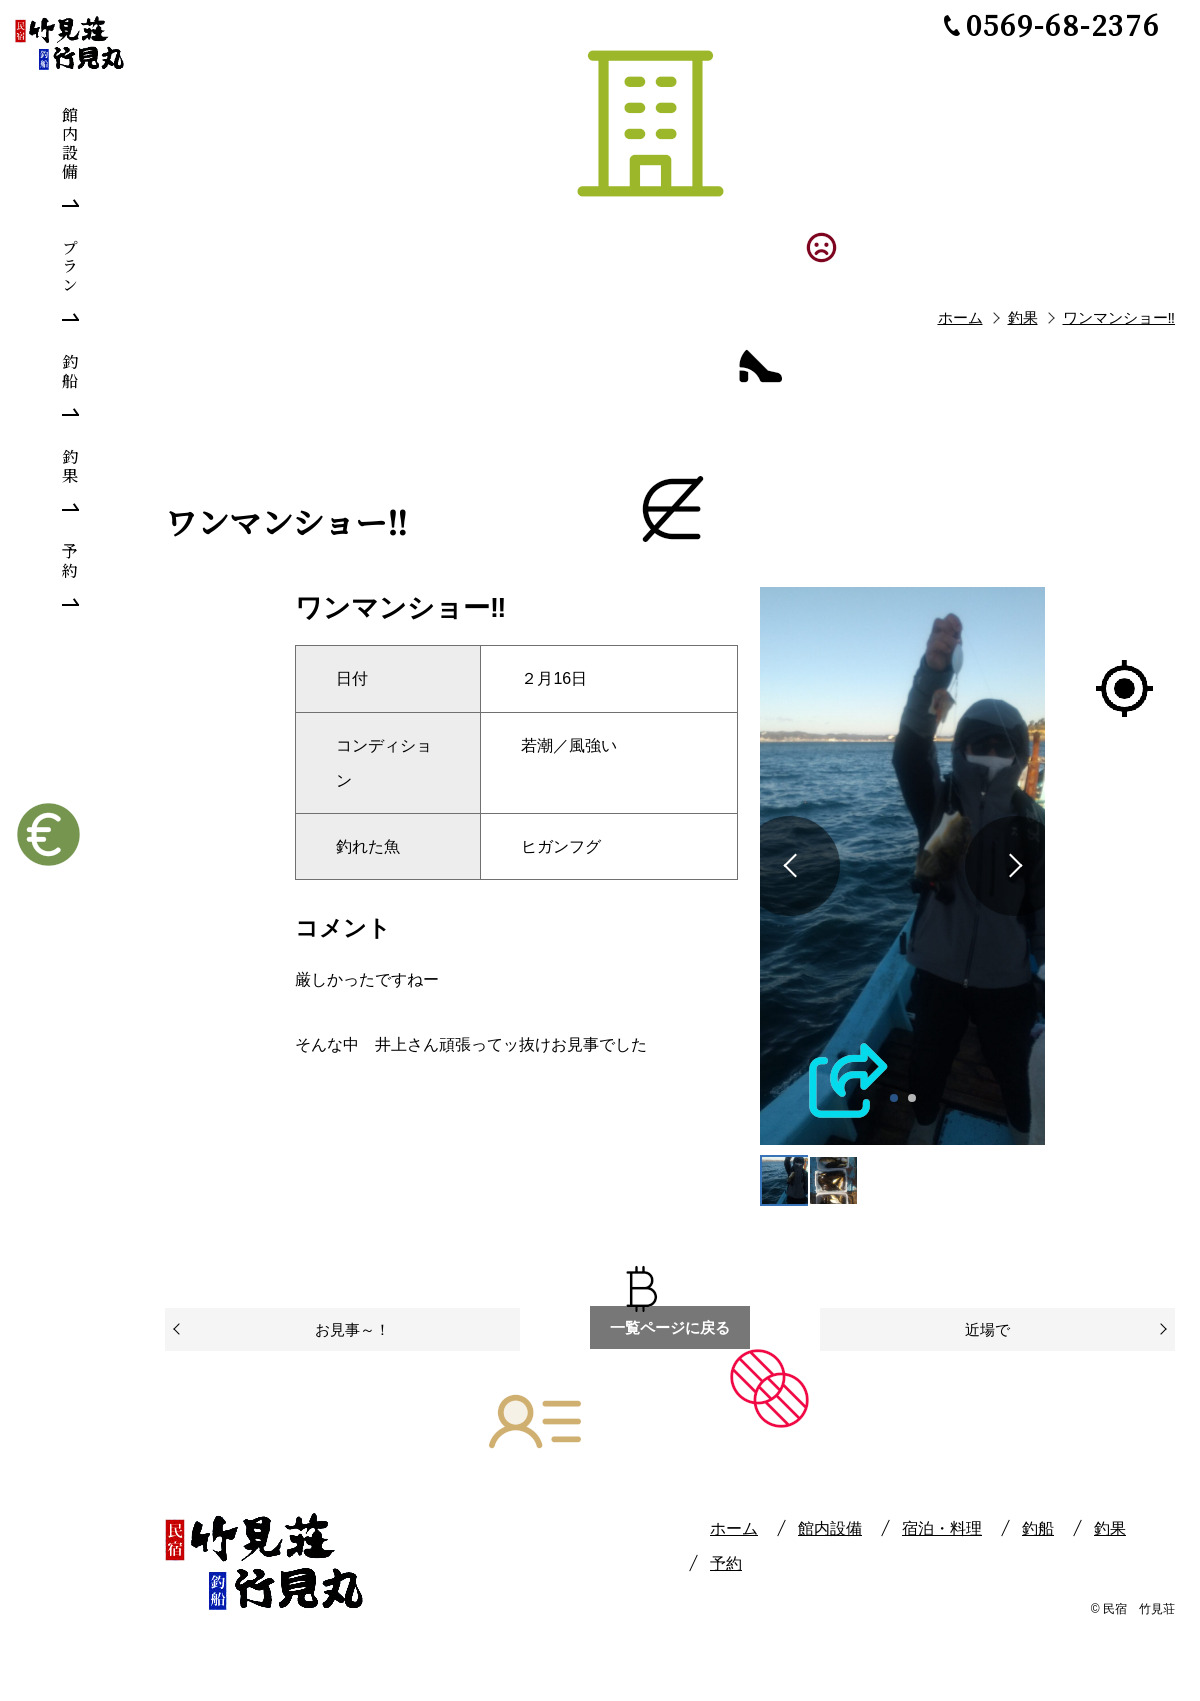  I want to click on view euro currency or pricing, so click(48, 834).